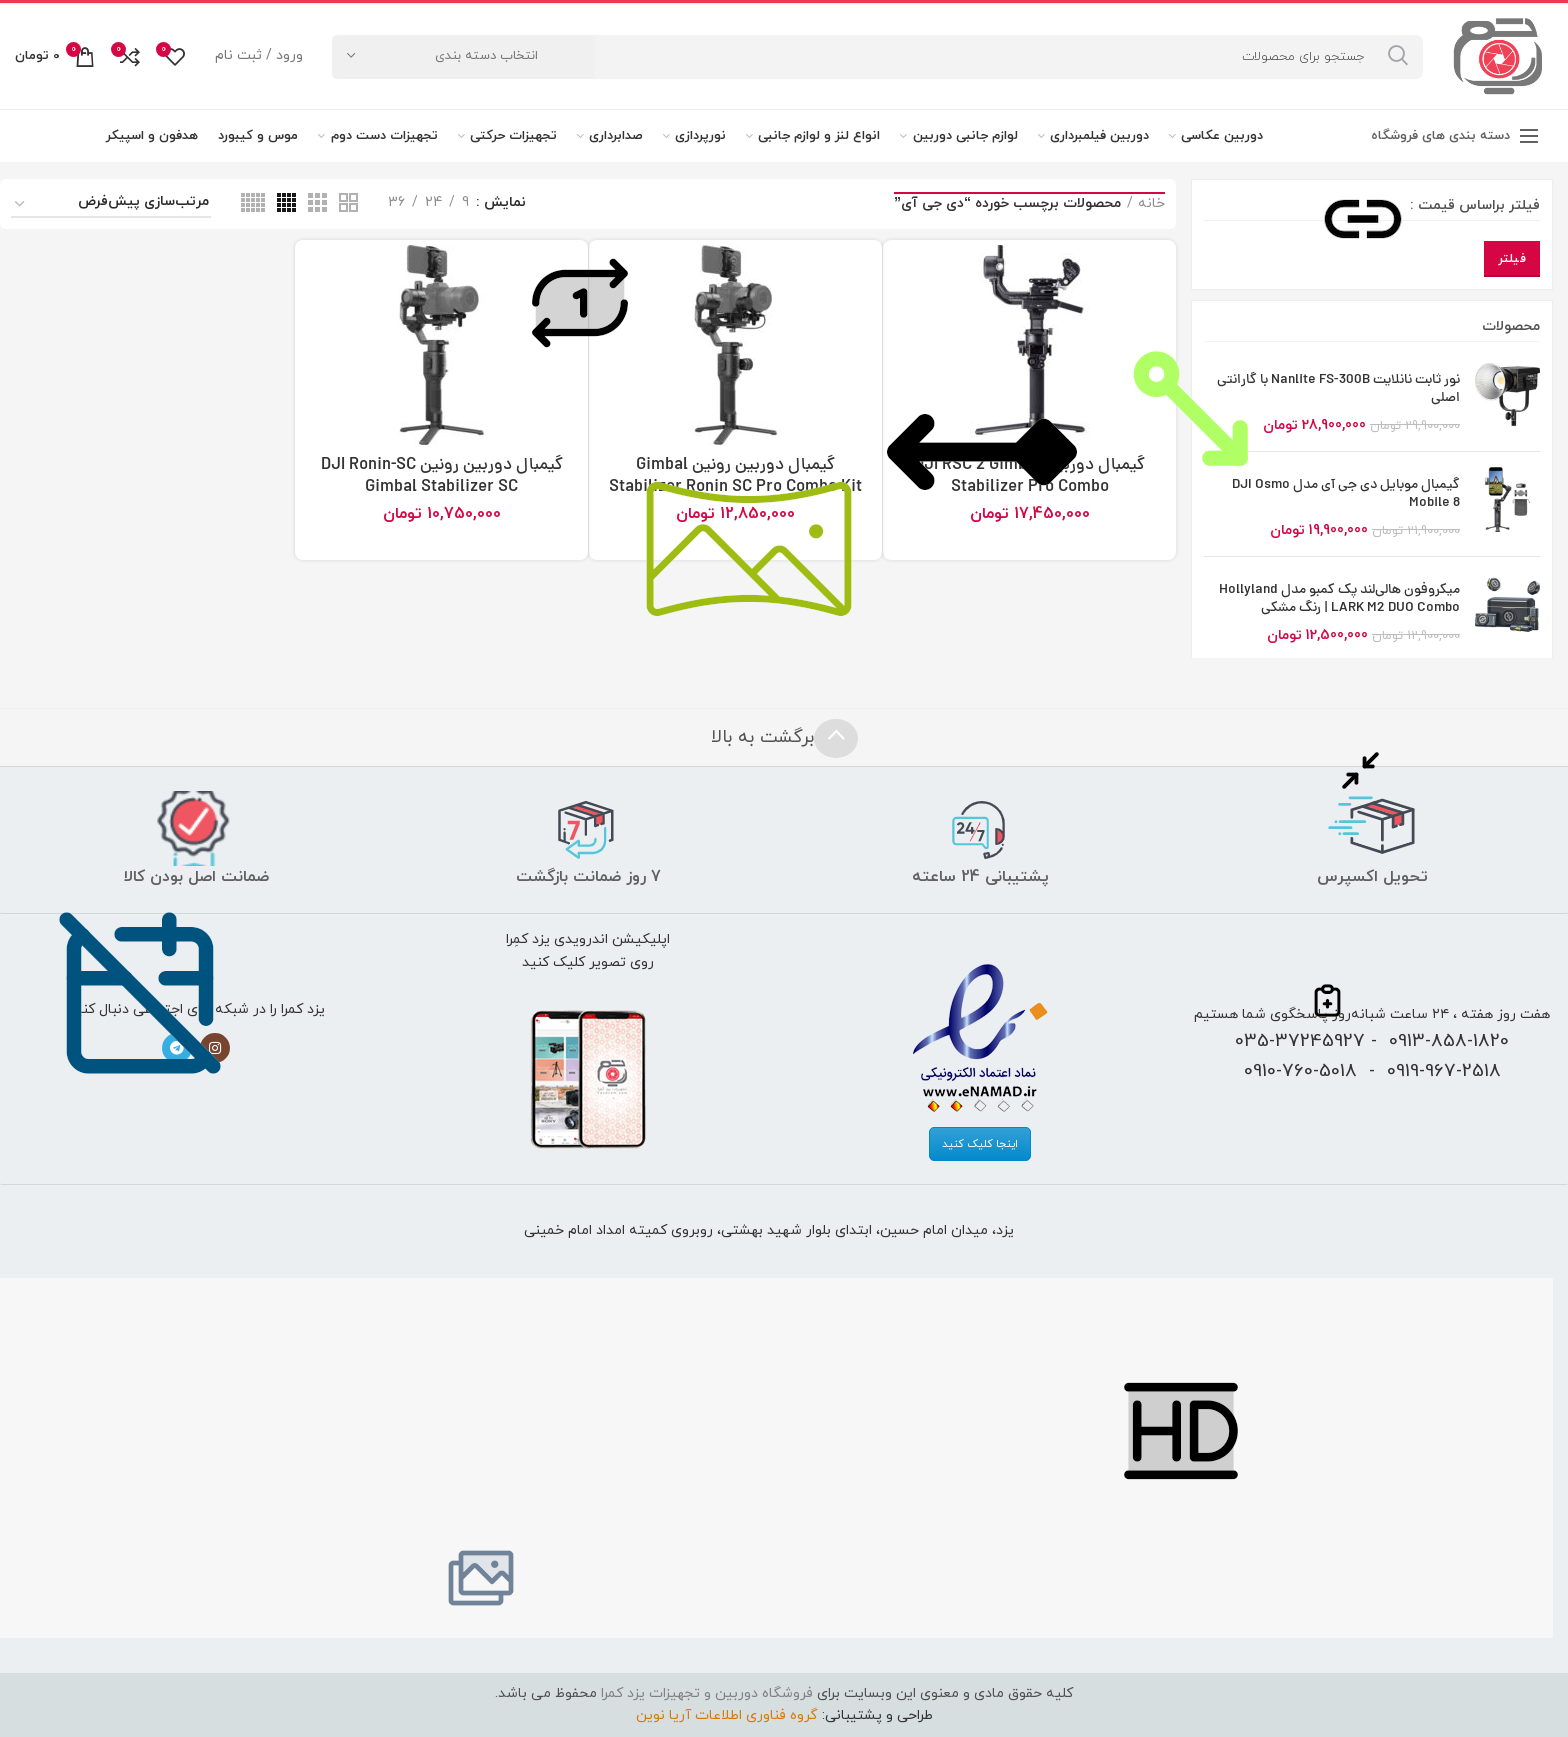 Image resolution: width=1568 pixels, height=1737 pixels. I want to click on view medical report or health records, so click(1327, 1000).